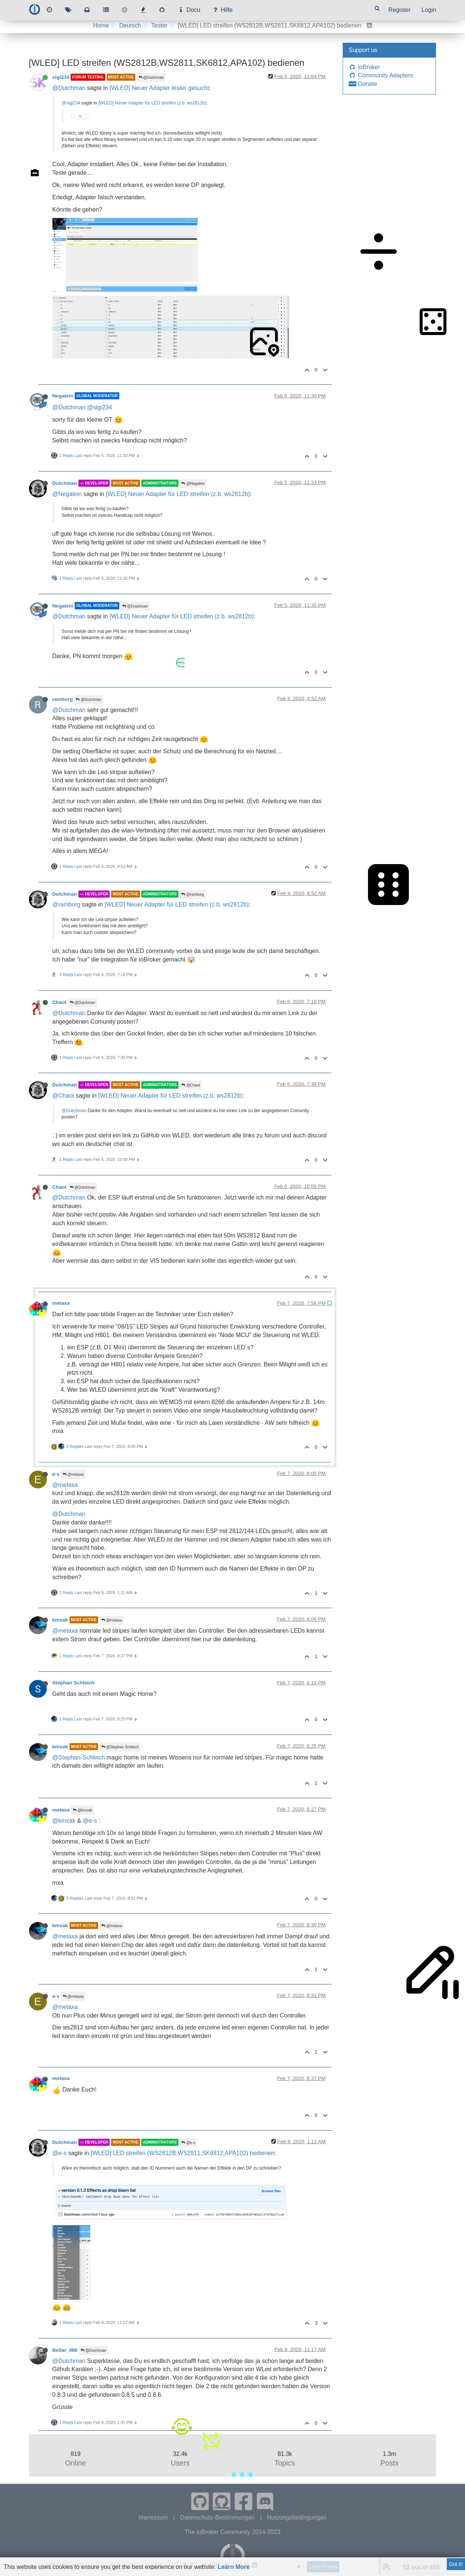 The width and height of the screenshot is (465, 2576). I want to click on perform a division calculation, so click(378, 251).